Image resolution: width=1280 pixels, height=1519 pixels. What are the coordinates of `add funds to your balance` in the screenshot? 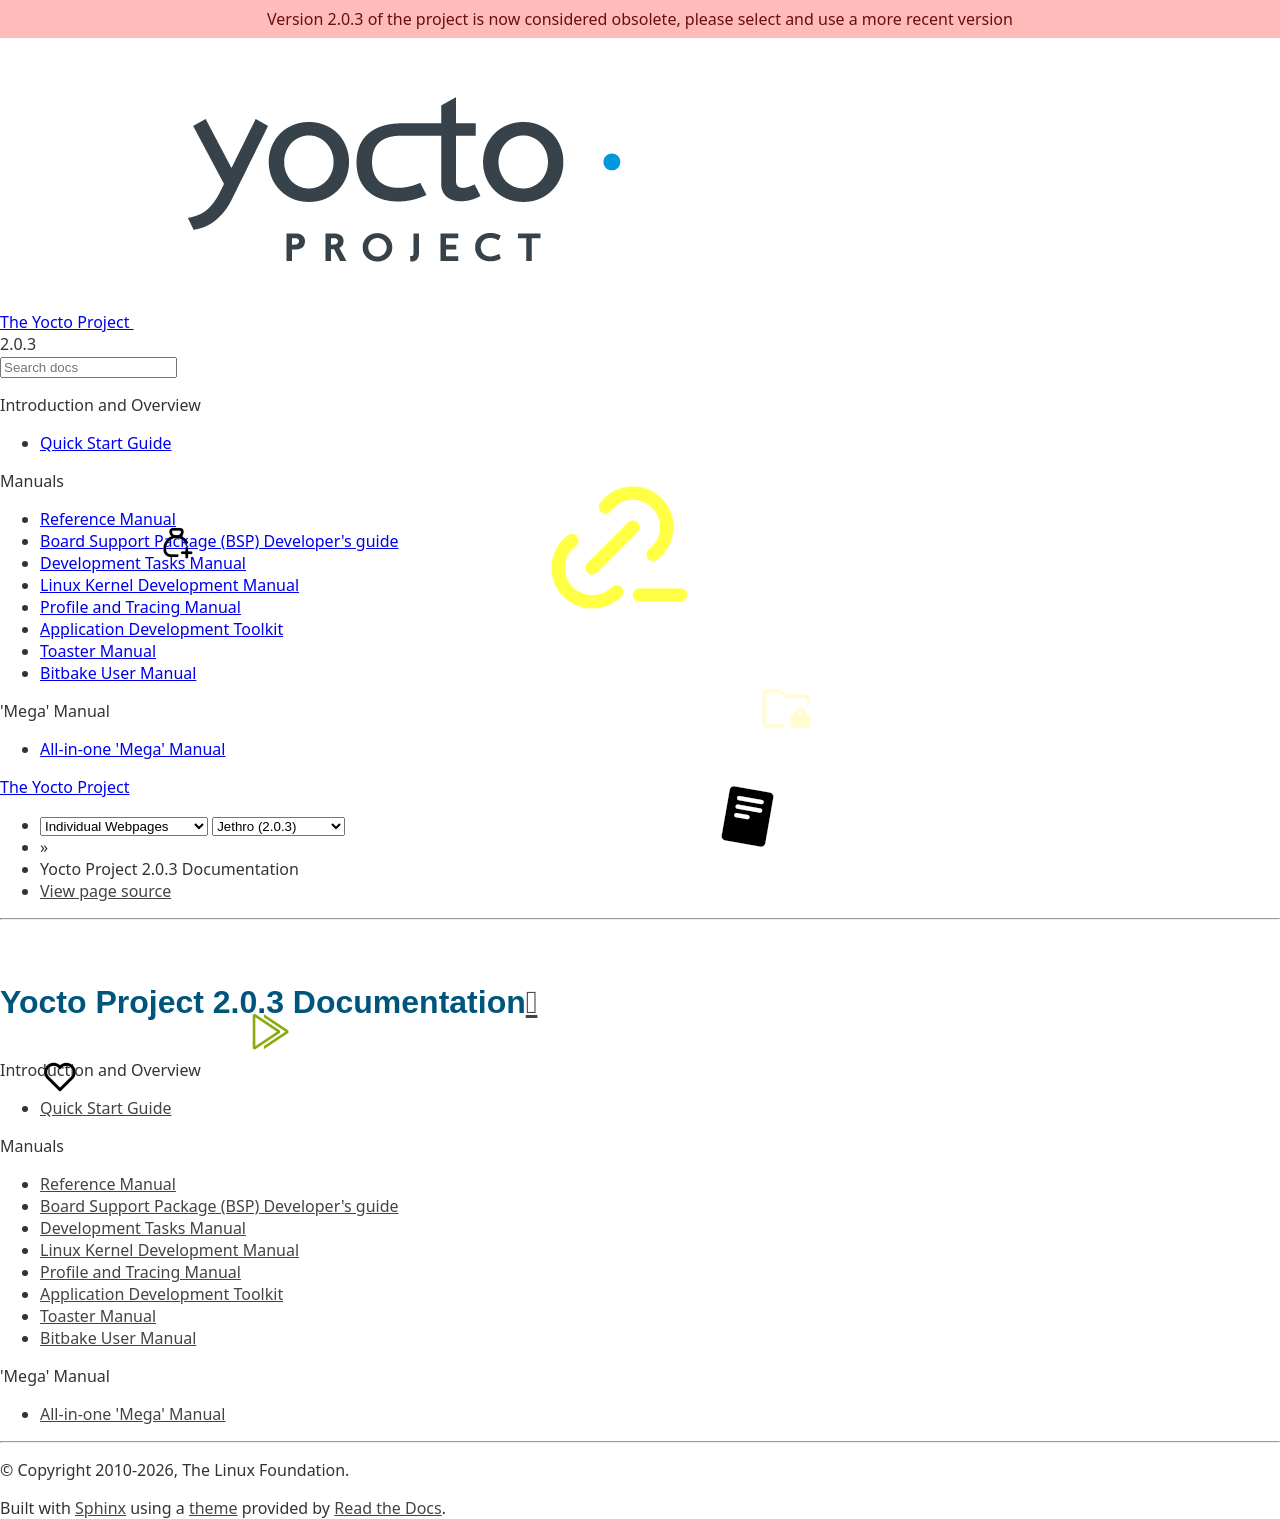 It's located at (176, 542).